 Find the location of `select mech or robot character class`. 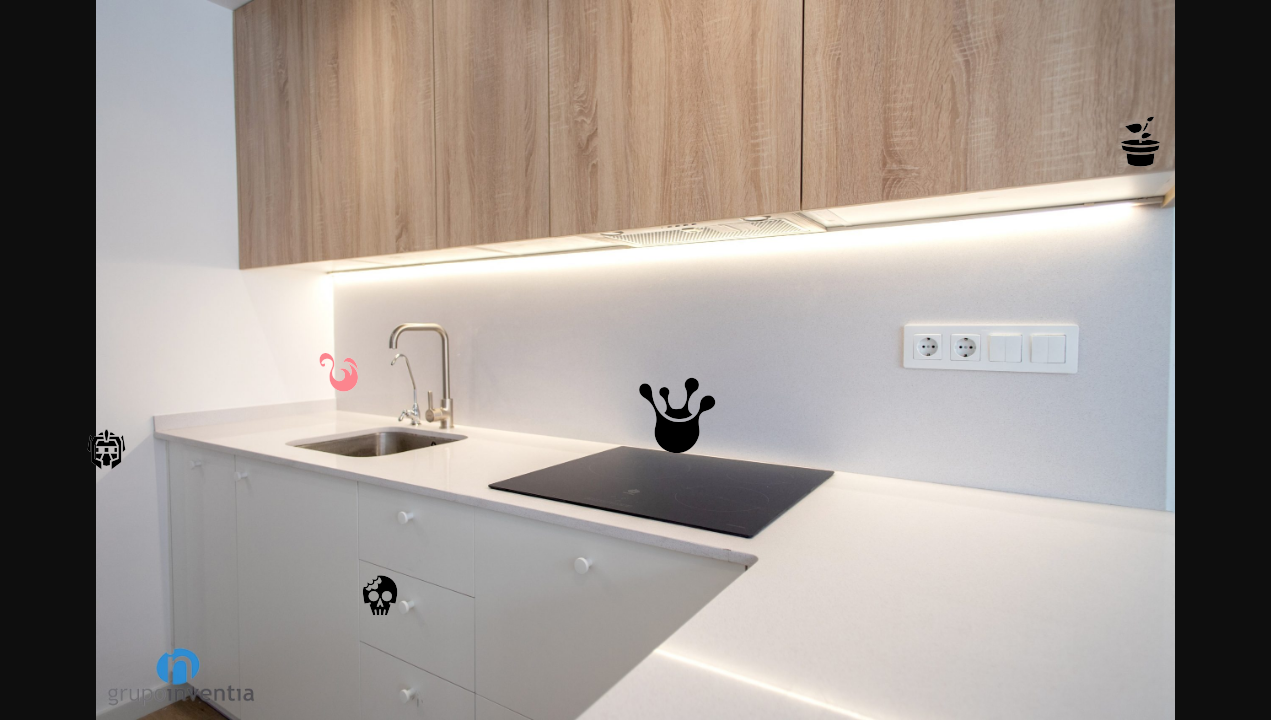

select mech or robot character class is located at coordinates (106, 449).